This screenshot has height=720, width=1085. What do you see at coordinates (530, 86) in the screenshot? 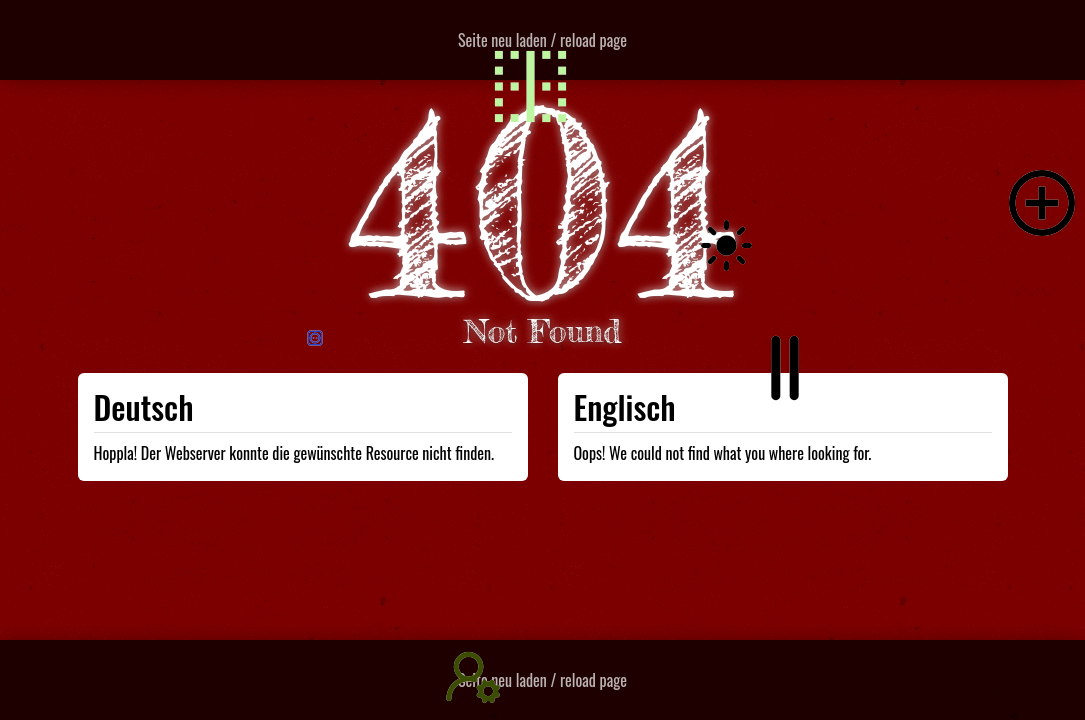
I see `add a vertical border to selected cells` at bounding box center [530, 86].